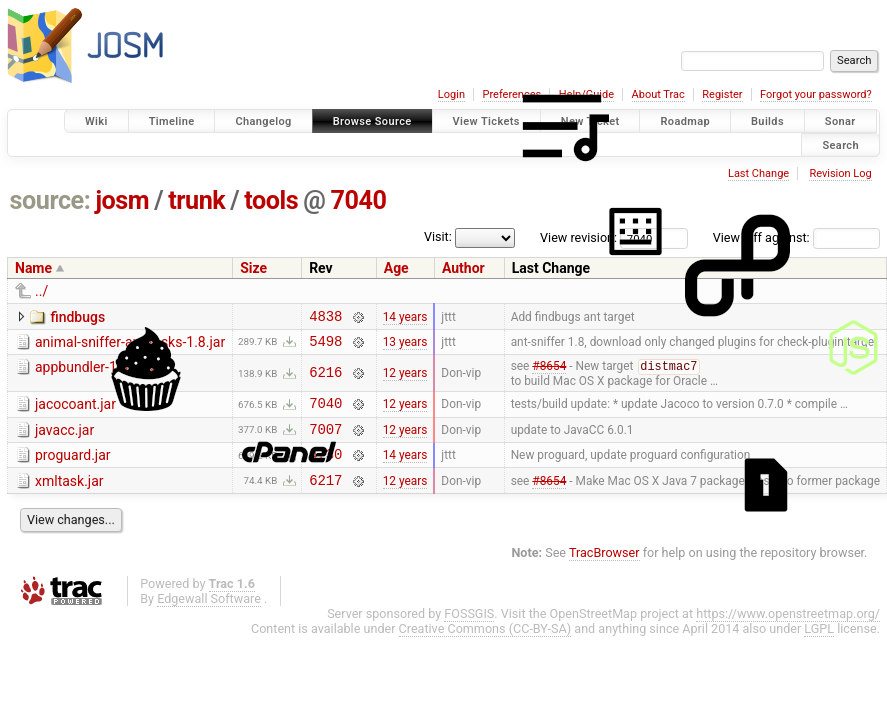  What do you see at coordinates (635, 231) in the screenshot?
I see `open on-screen keyboard` at bounding box center [635, 231].